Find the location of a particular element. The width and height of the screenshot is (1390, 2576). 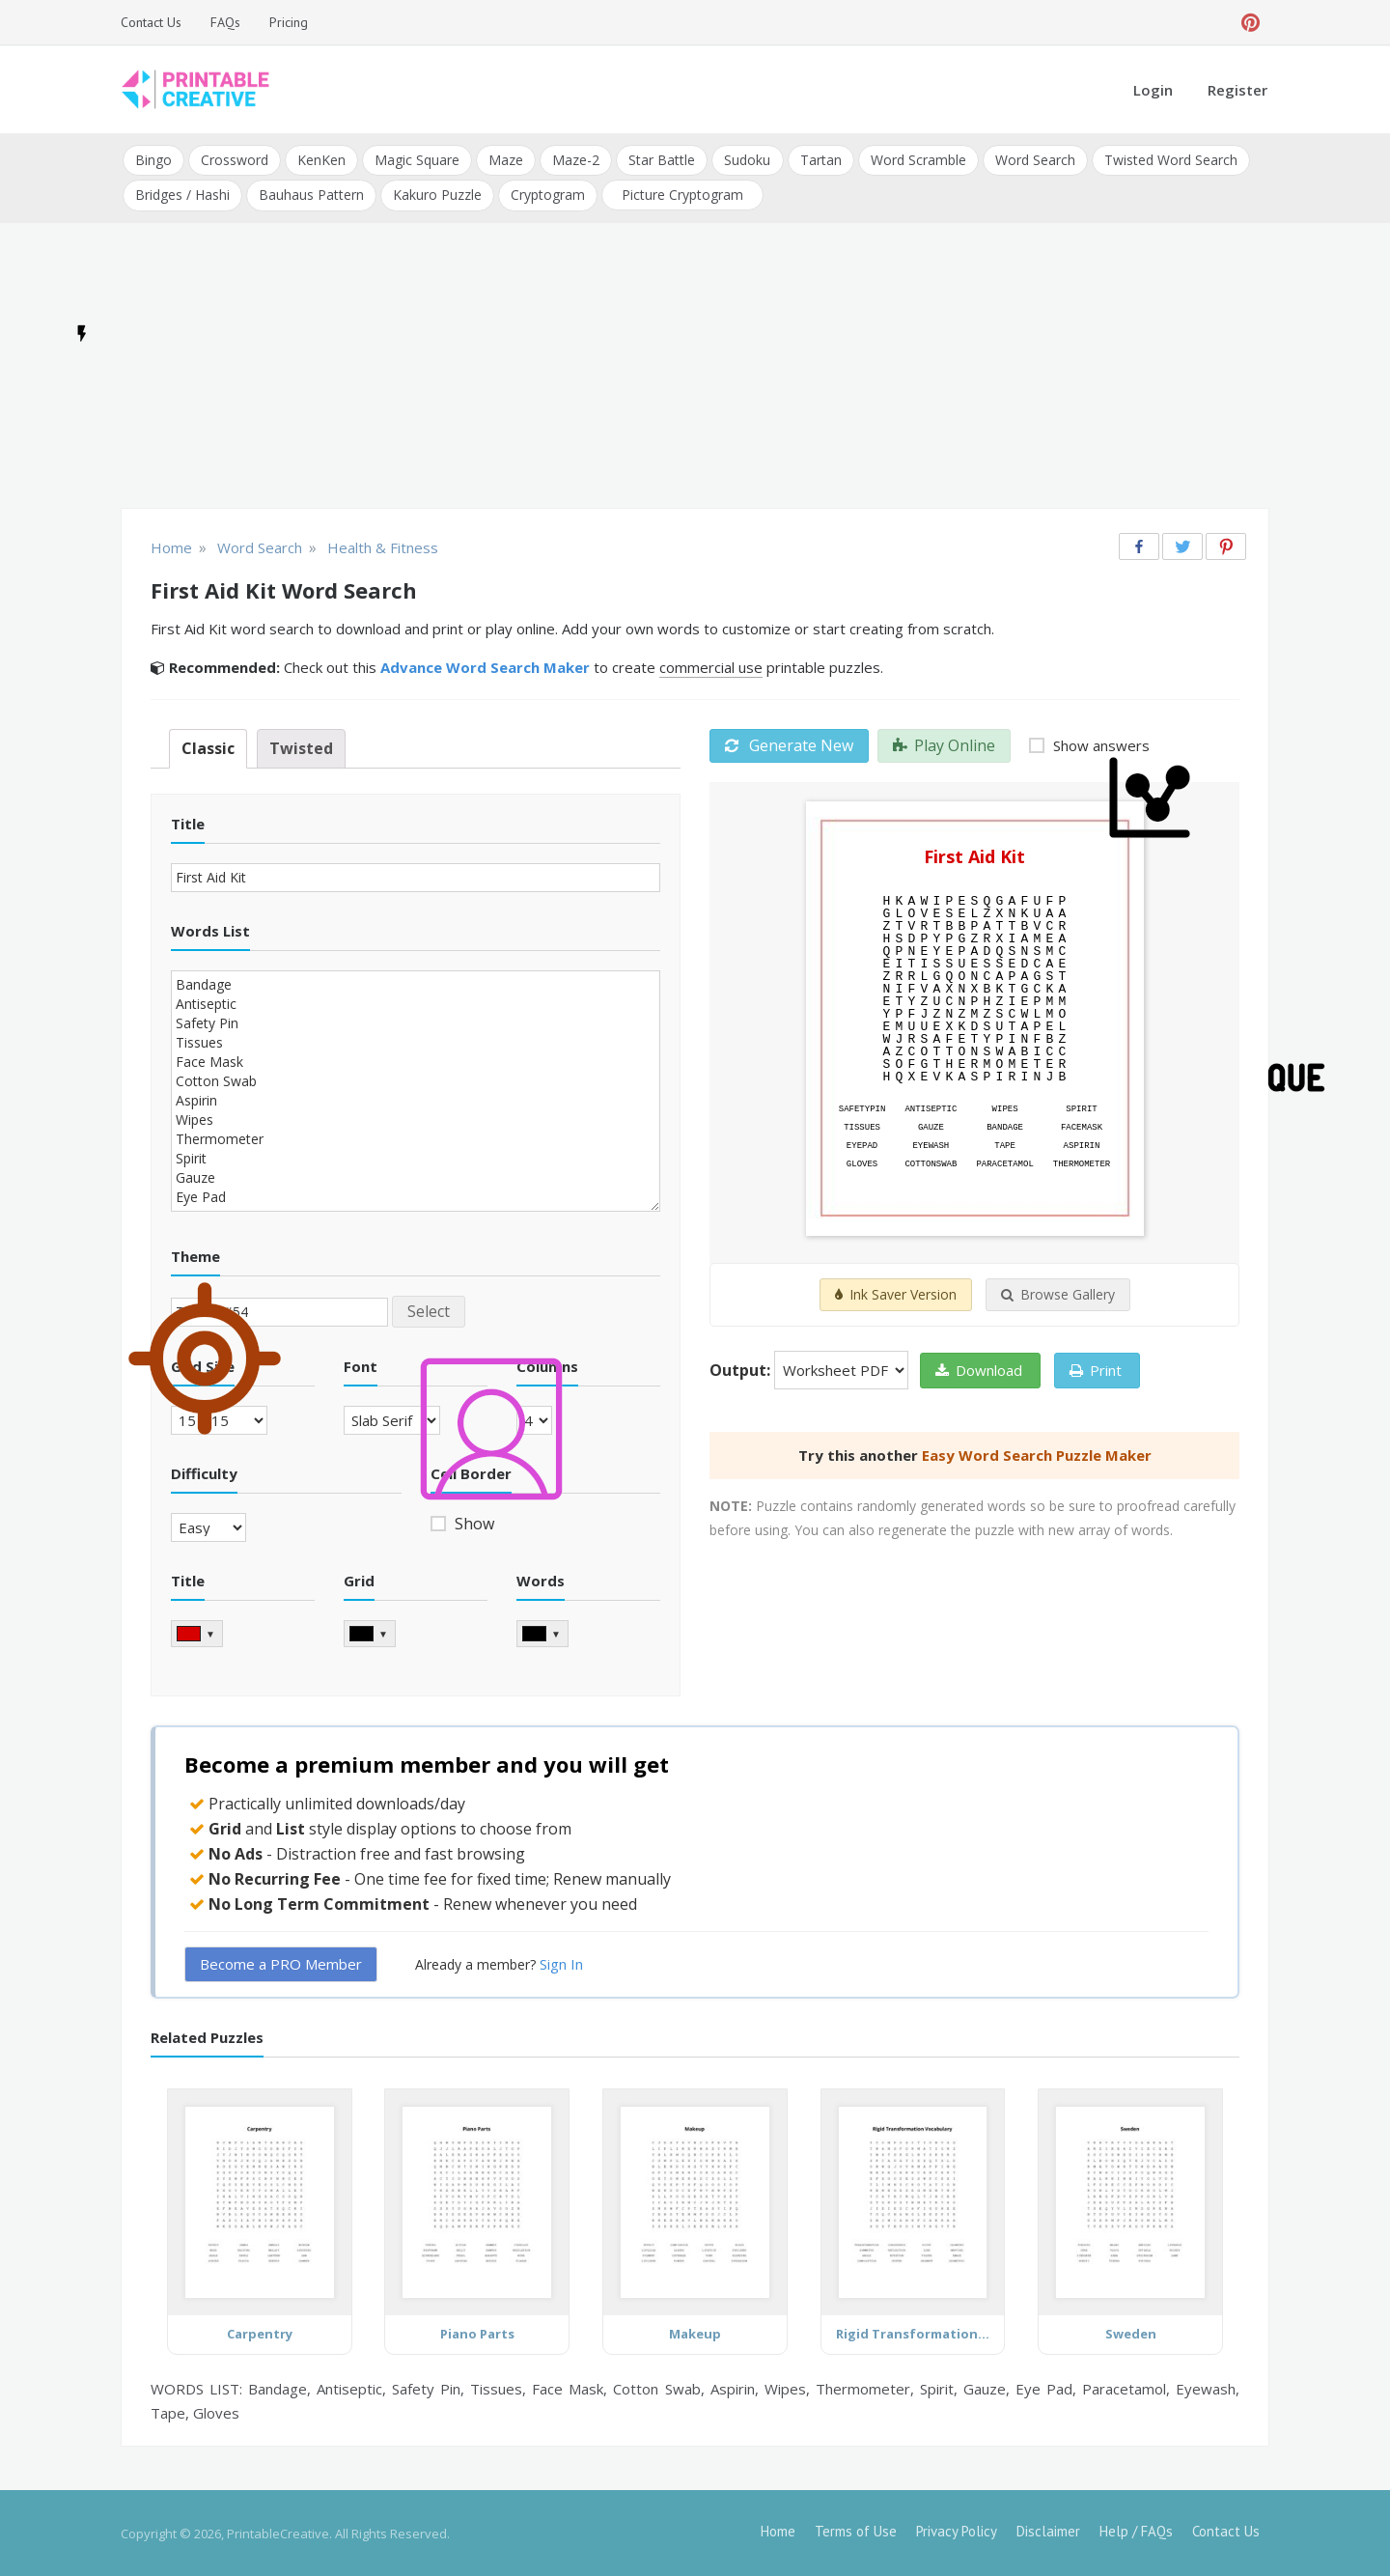

indicates a queue in http request handling is located at coordinates (1296, 1078).